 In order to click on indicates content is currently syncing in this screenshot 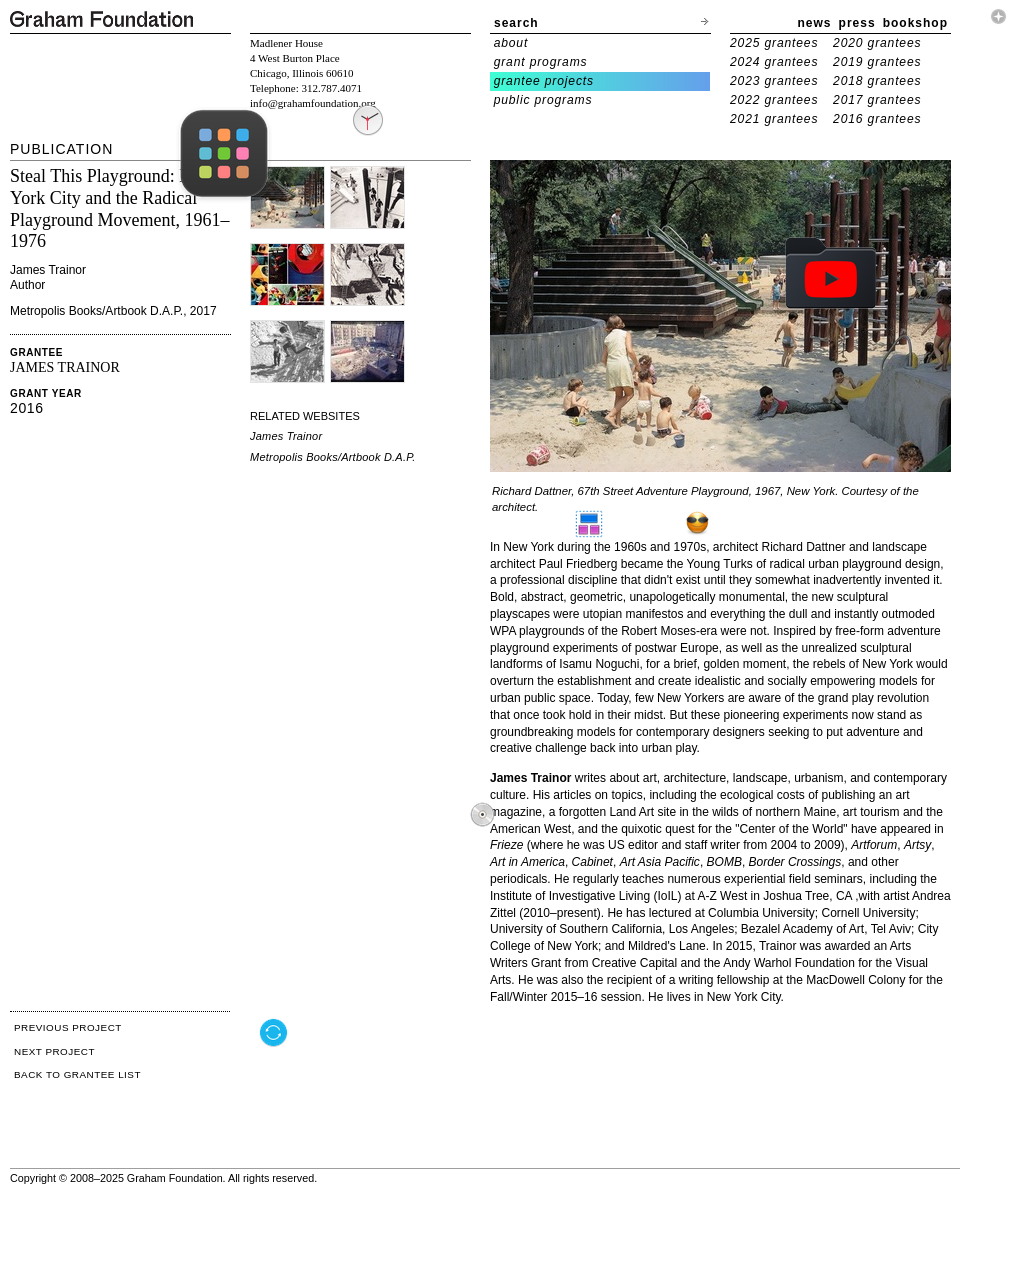, I will do `click(273, 1032)`.